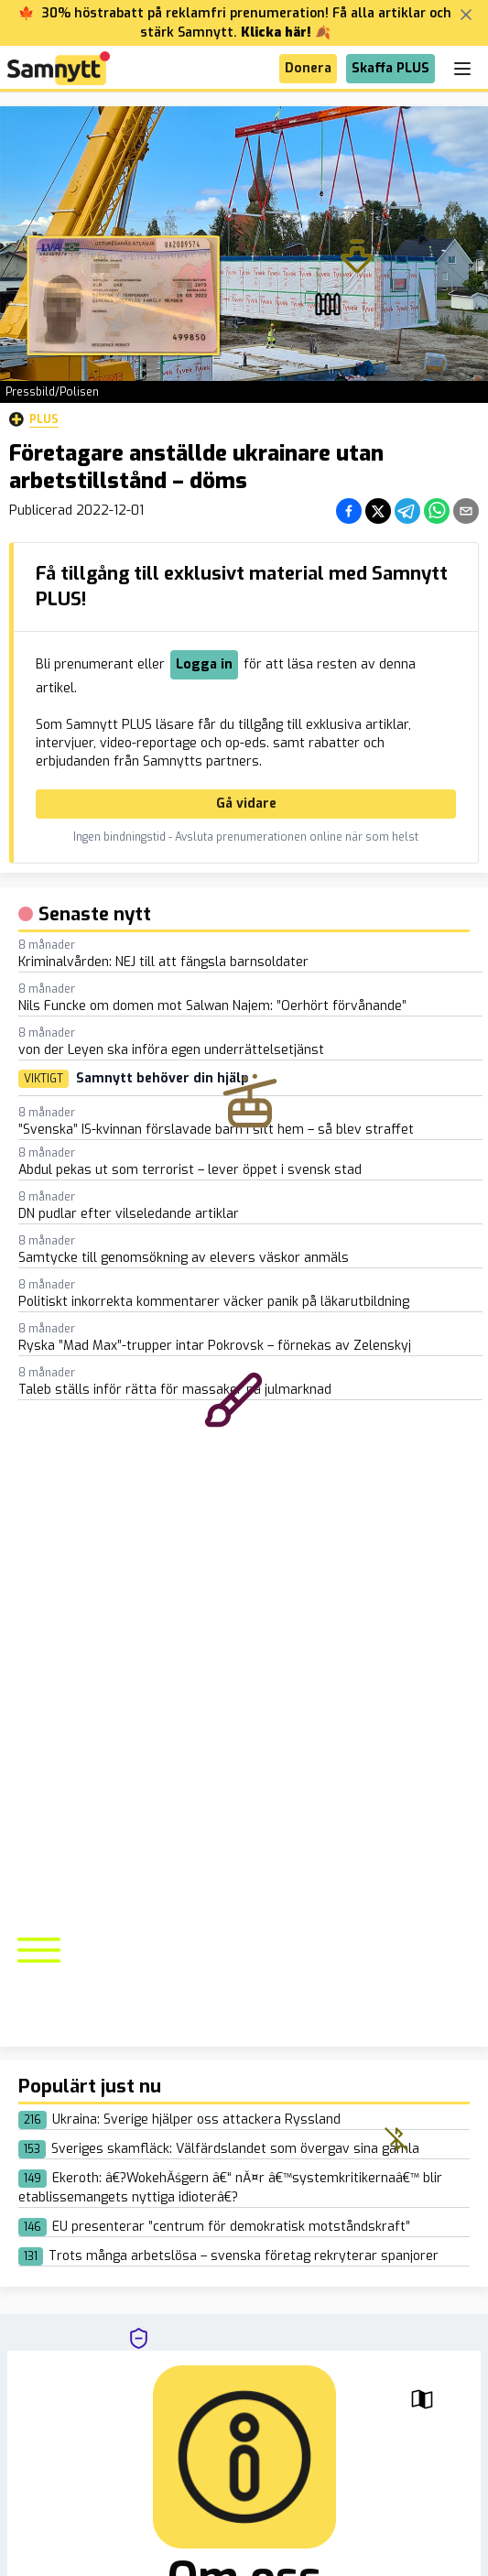 The height and width of the screenshot is (2576, 488). Describe the element at coordinates (233, 1401) in the screenshot. I see `access drawing or painting tools` at that location.